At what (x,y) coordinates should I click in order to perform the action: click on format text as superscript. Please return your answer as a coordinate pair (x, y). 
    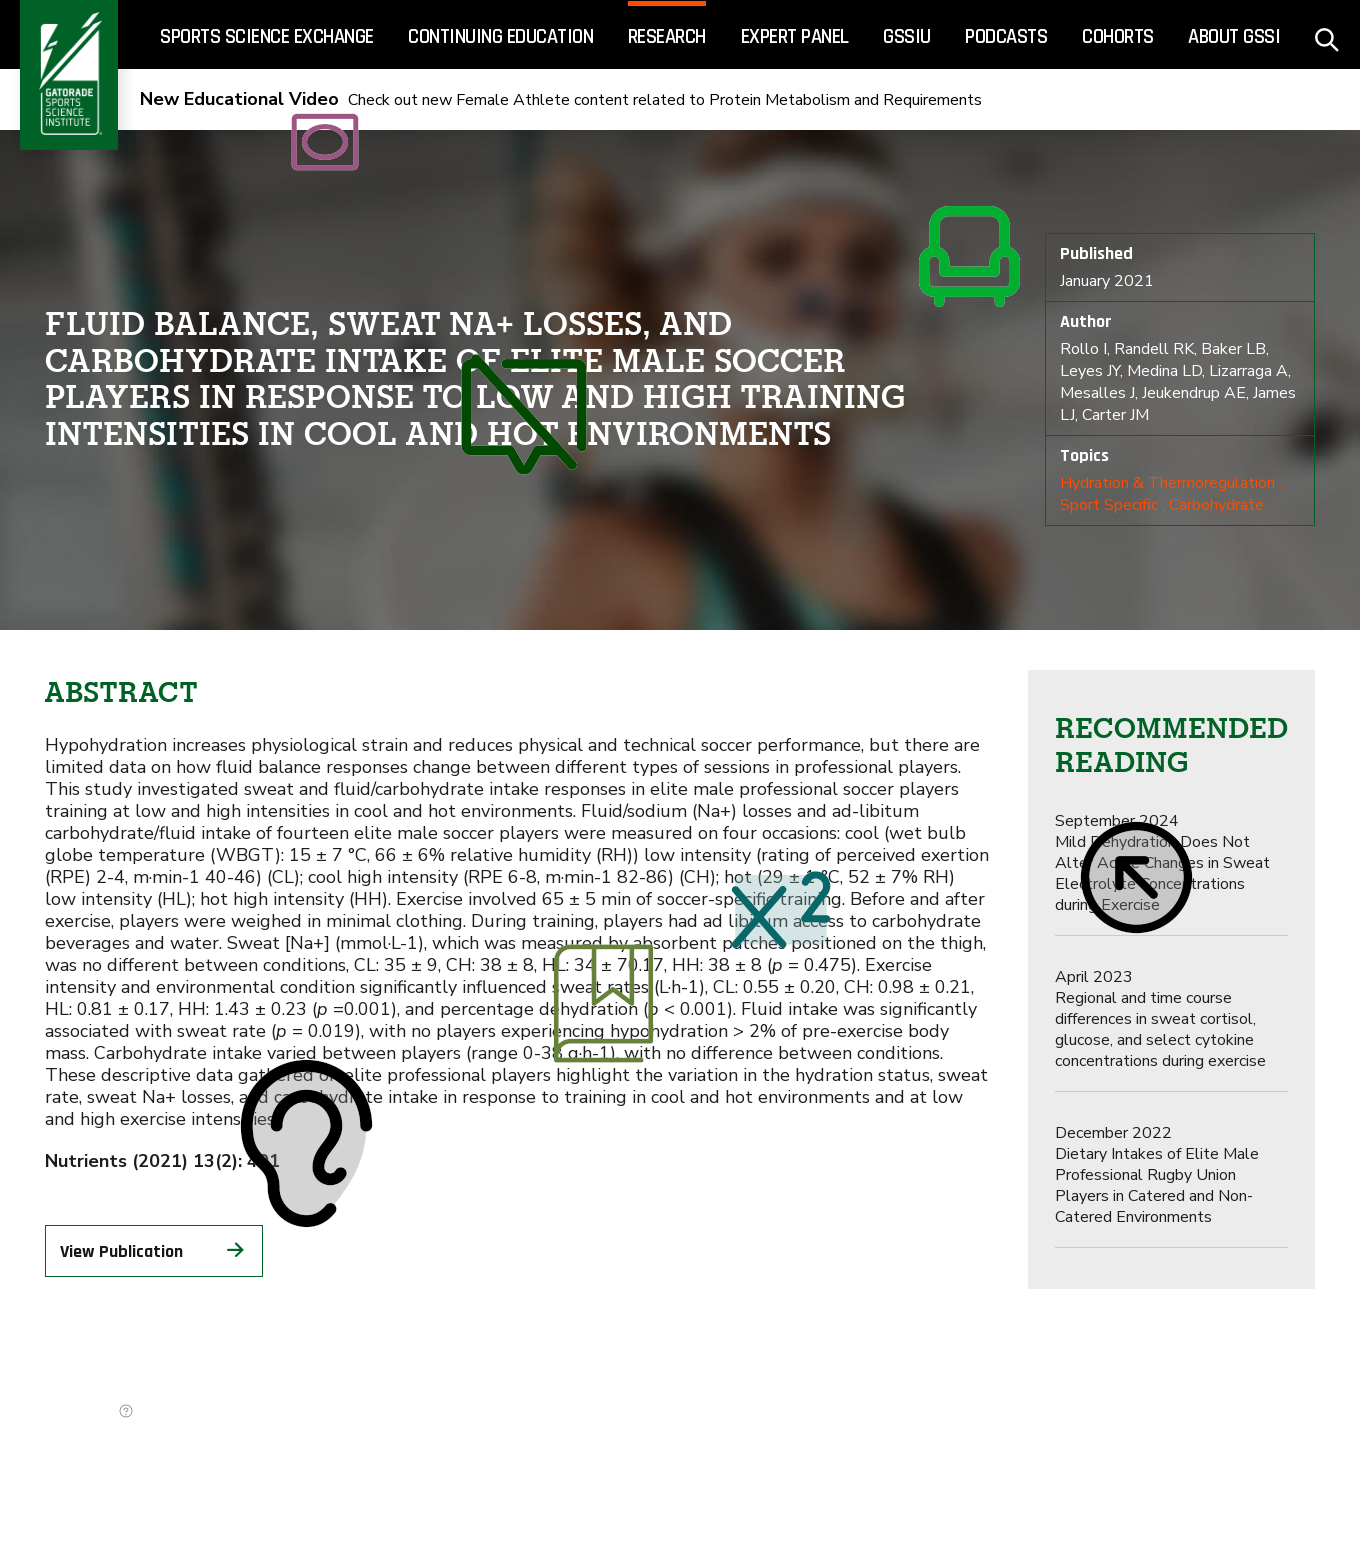
    Looking at the image, I should click on (775, 911).